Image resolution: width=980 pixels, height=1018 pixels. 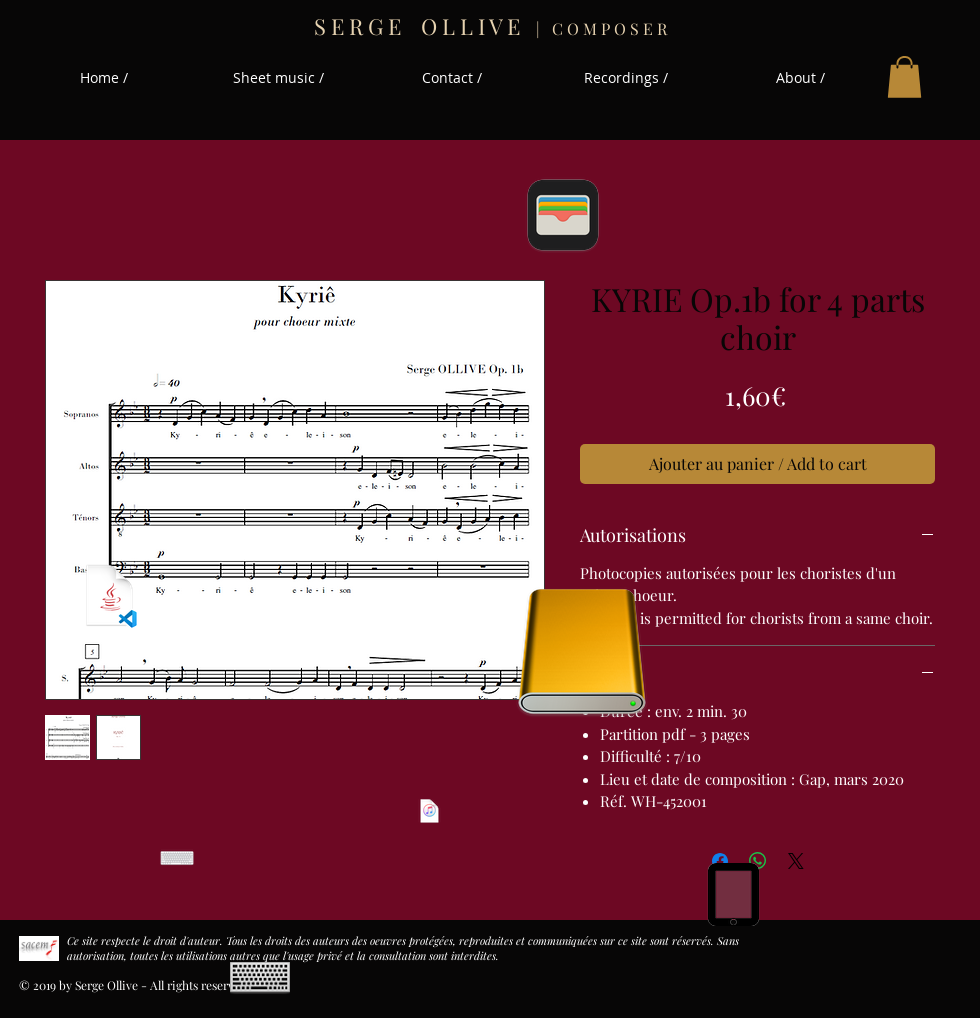 I want to click on bluetooth keyboard connected, so click(x=260, y=977).